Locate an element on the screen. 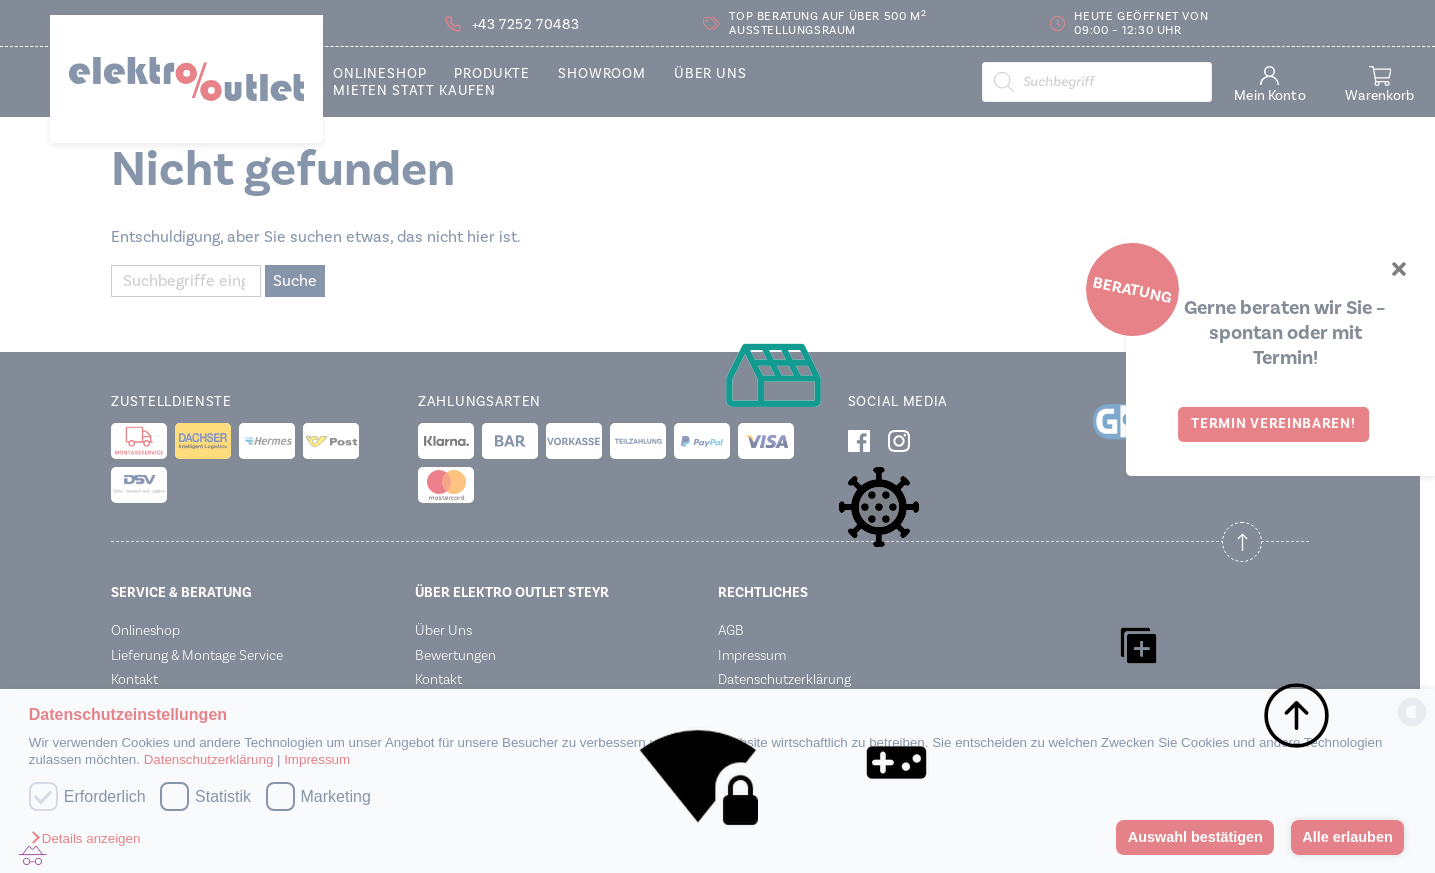 Image resolution: width=1435 pixels, height=873 pixels. view solar panel system status is located at coordinates (773, 378).